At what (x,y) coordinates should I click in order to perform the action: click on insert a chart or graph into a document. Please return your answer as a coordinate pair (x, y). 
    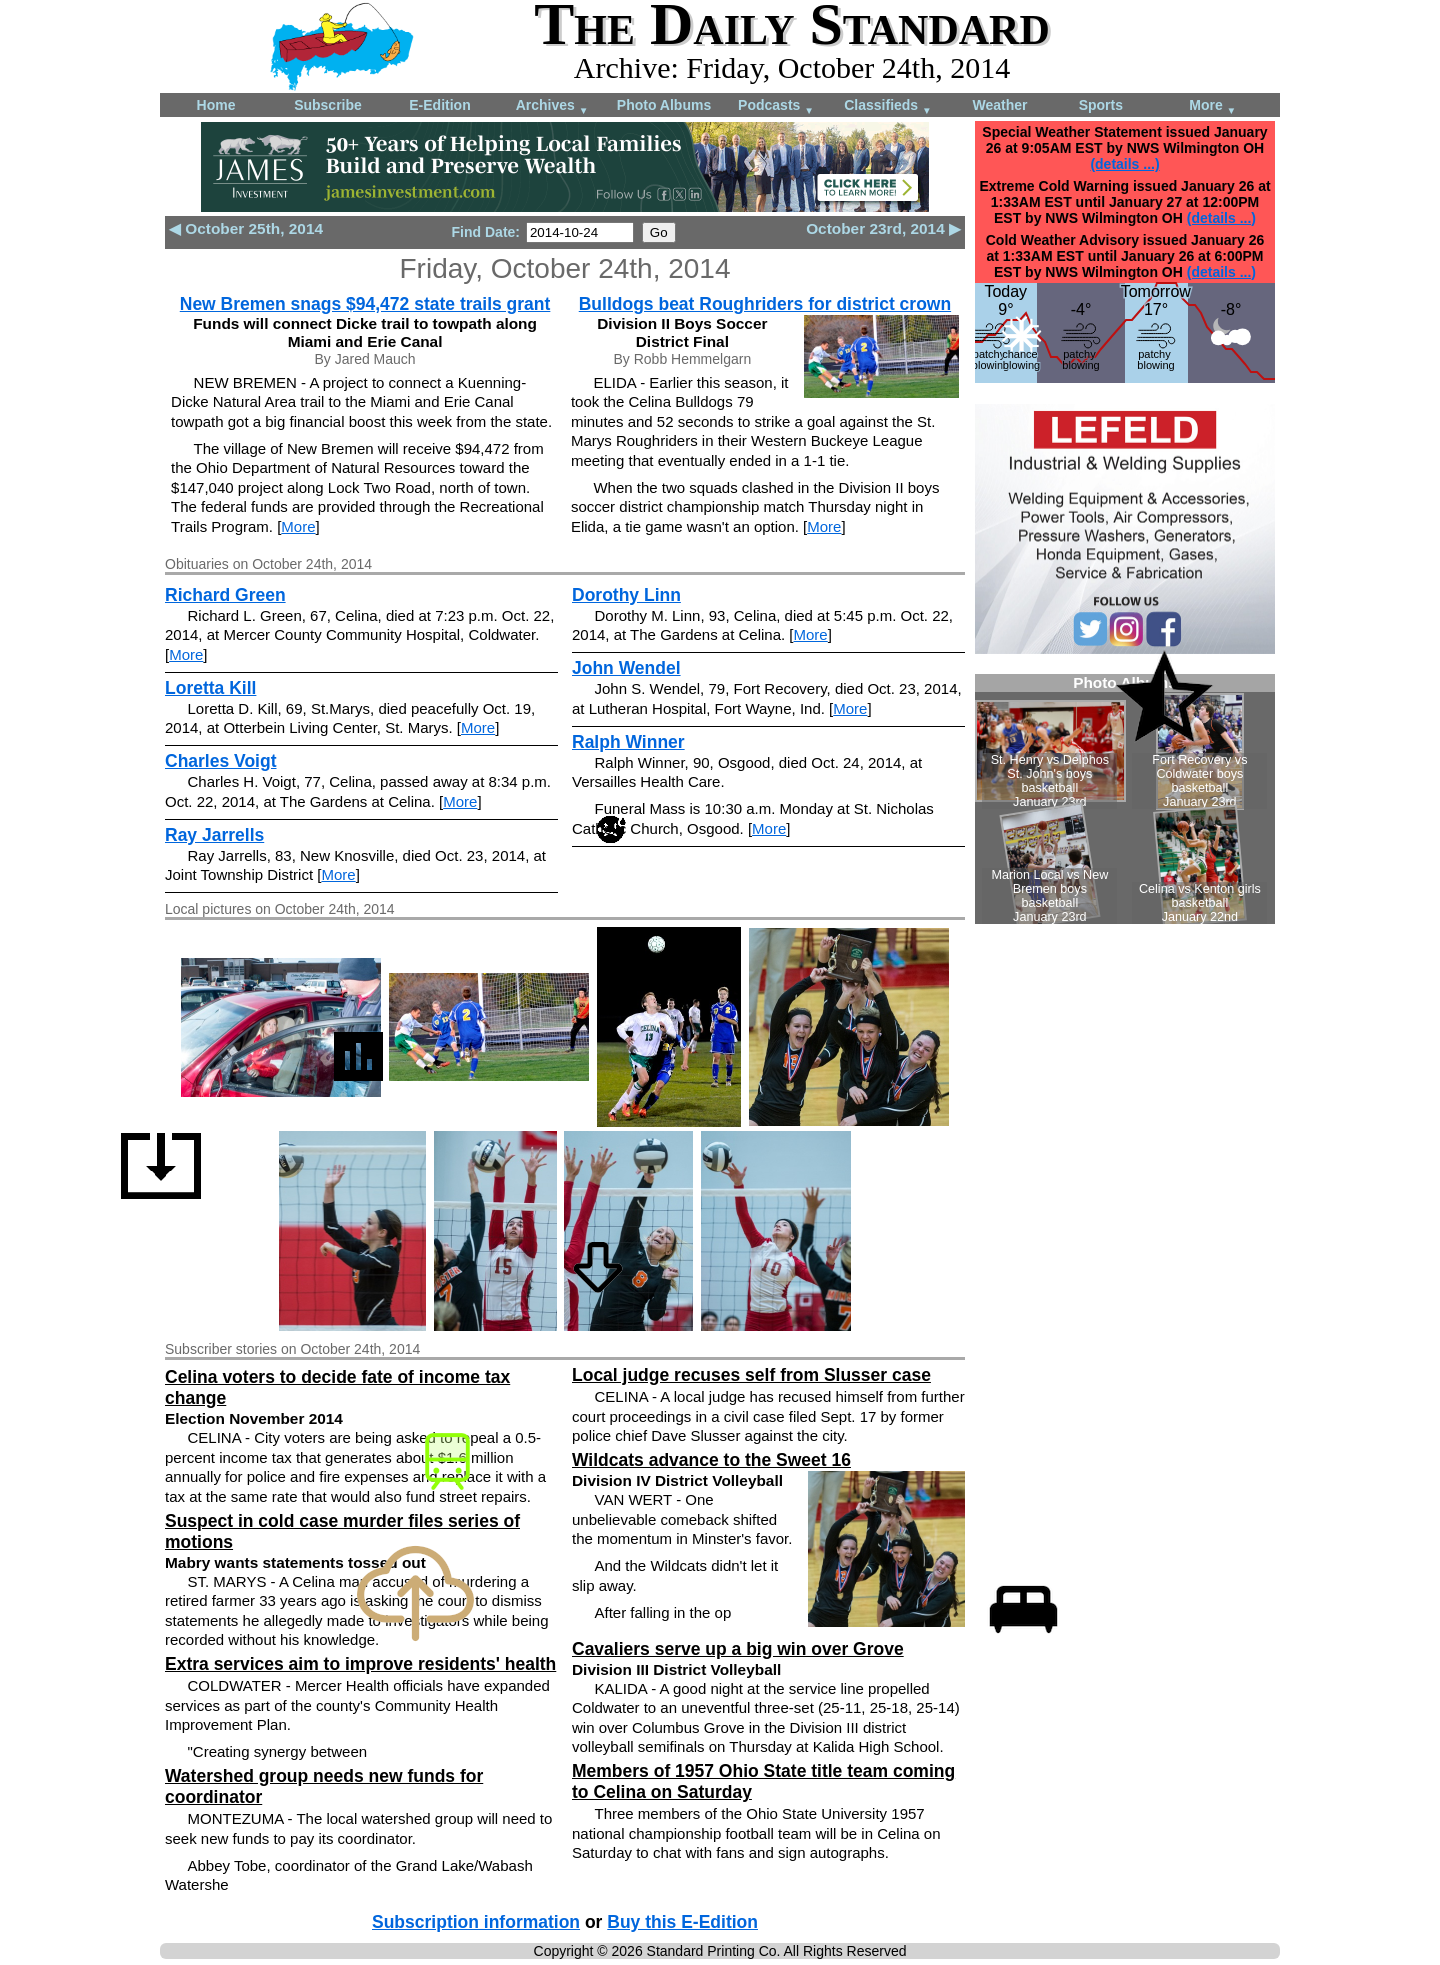
    Looking at the image, I should click on (358, 1056).